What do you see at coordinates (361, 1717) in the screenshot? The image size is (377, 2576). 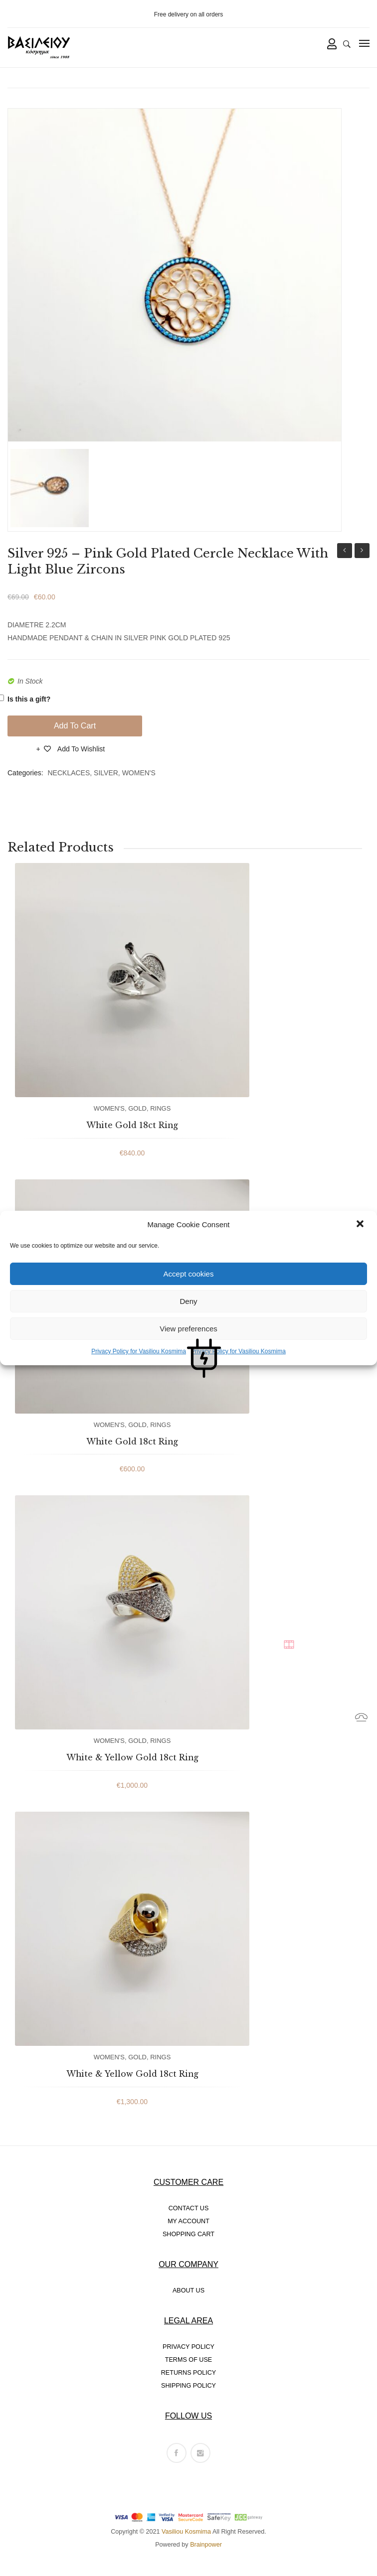 I see `end the current call` at bounding box center [361, 1717].